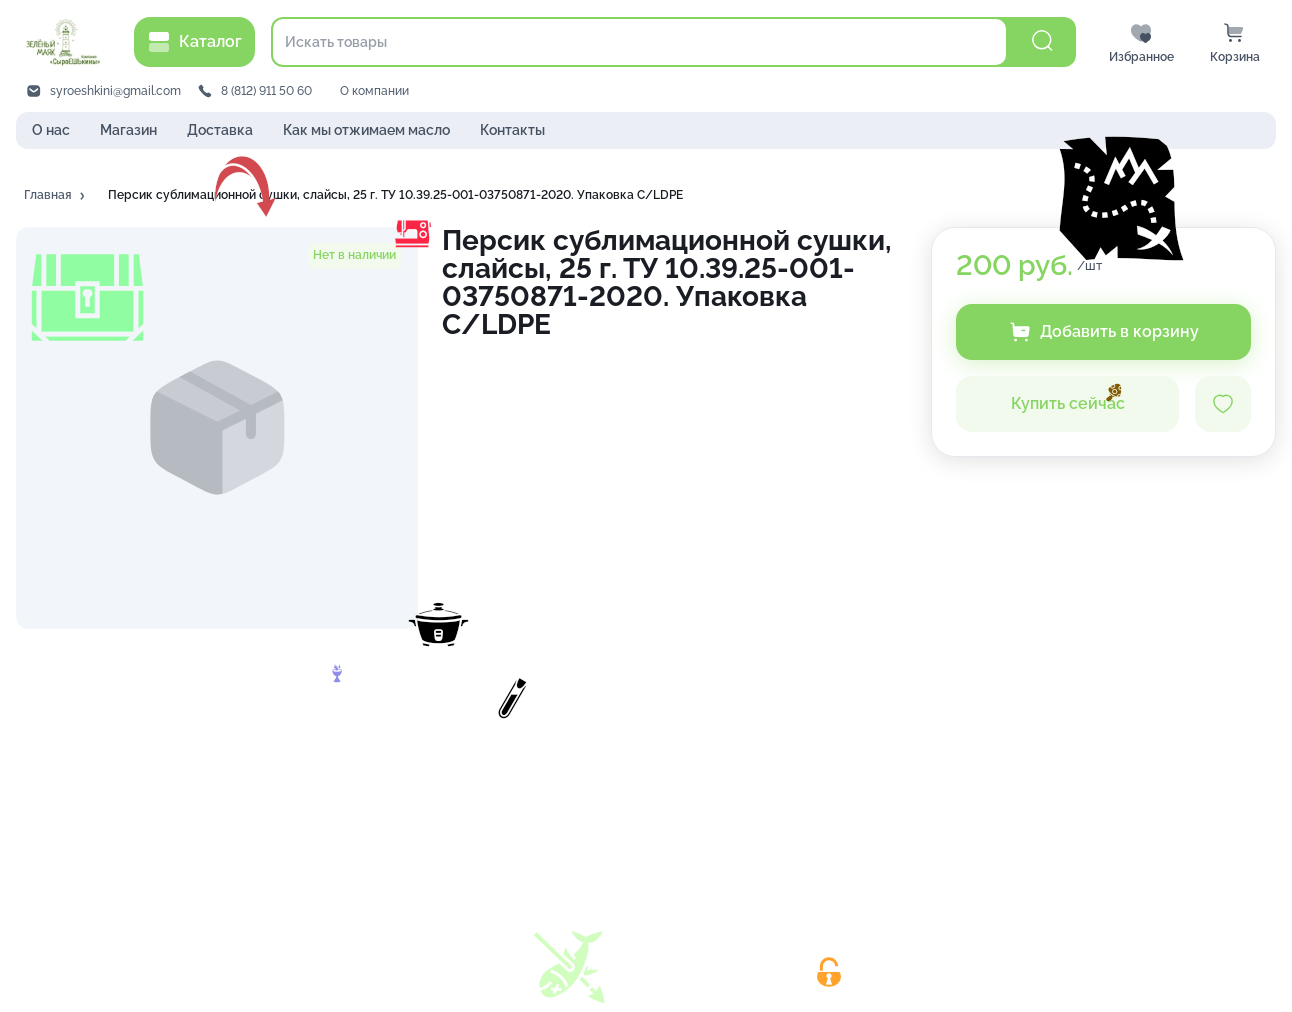 This screenshot has width=1292, height=1012. Describe the element at coordinates (438, 620) in the screenshot. I see `access rice cooker settings or controls` at that location.